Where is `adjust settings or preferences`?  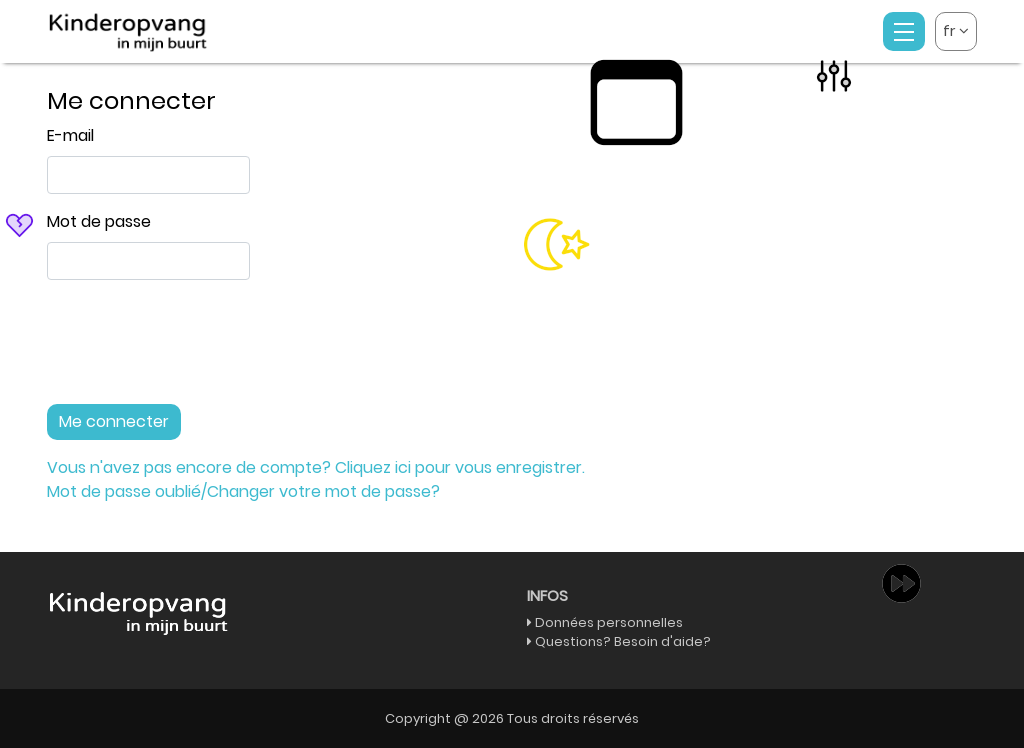 adjust settings or preferences is located at coordinates (834, 76).